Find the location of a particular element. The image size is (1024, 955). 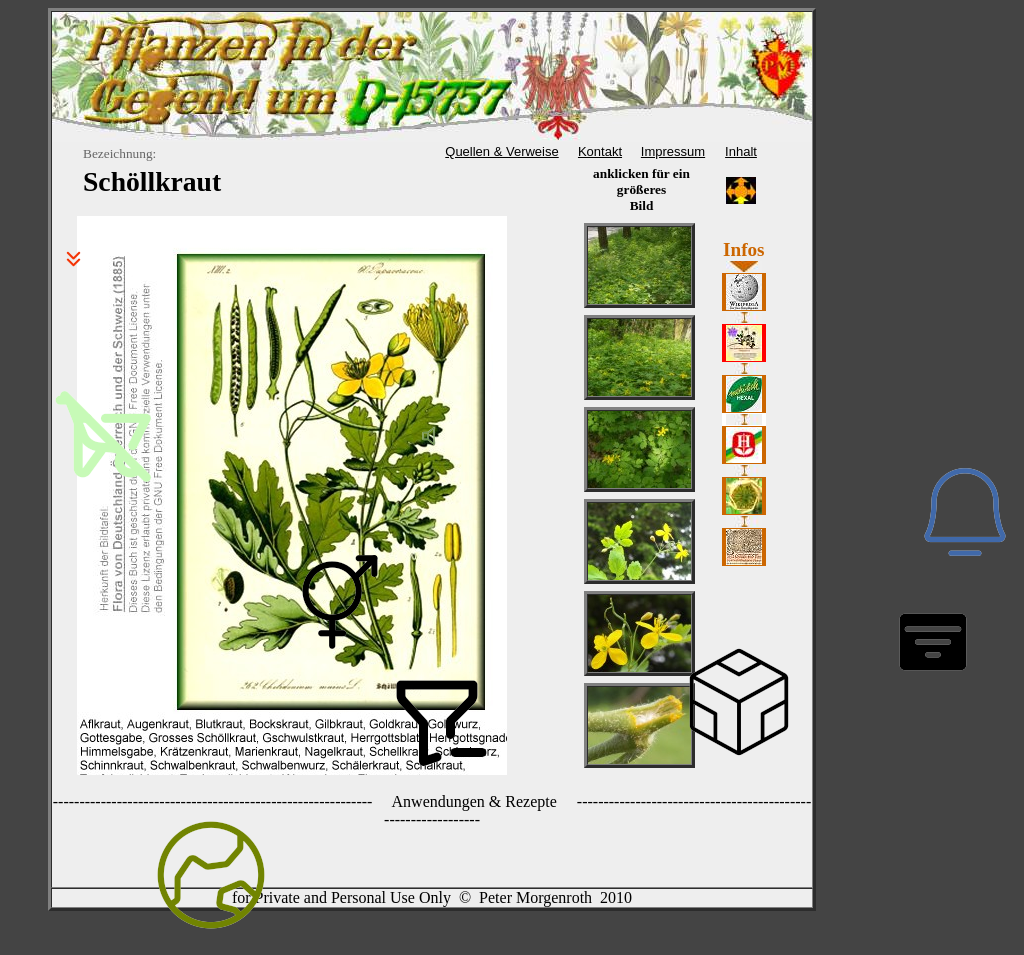

select gender or sex options is located at coordinates (340, 602).